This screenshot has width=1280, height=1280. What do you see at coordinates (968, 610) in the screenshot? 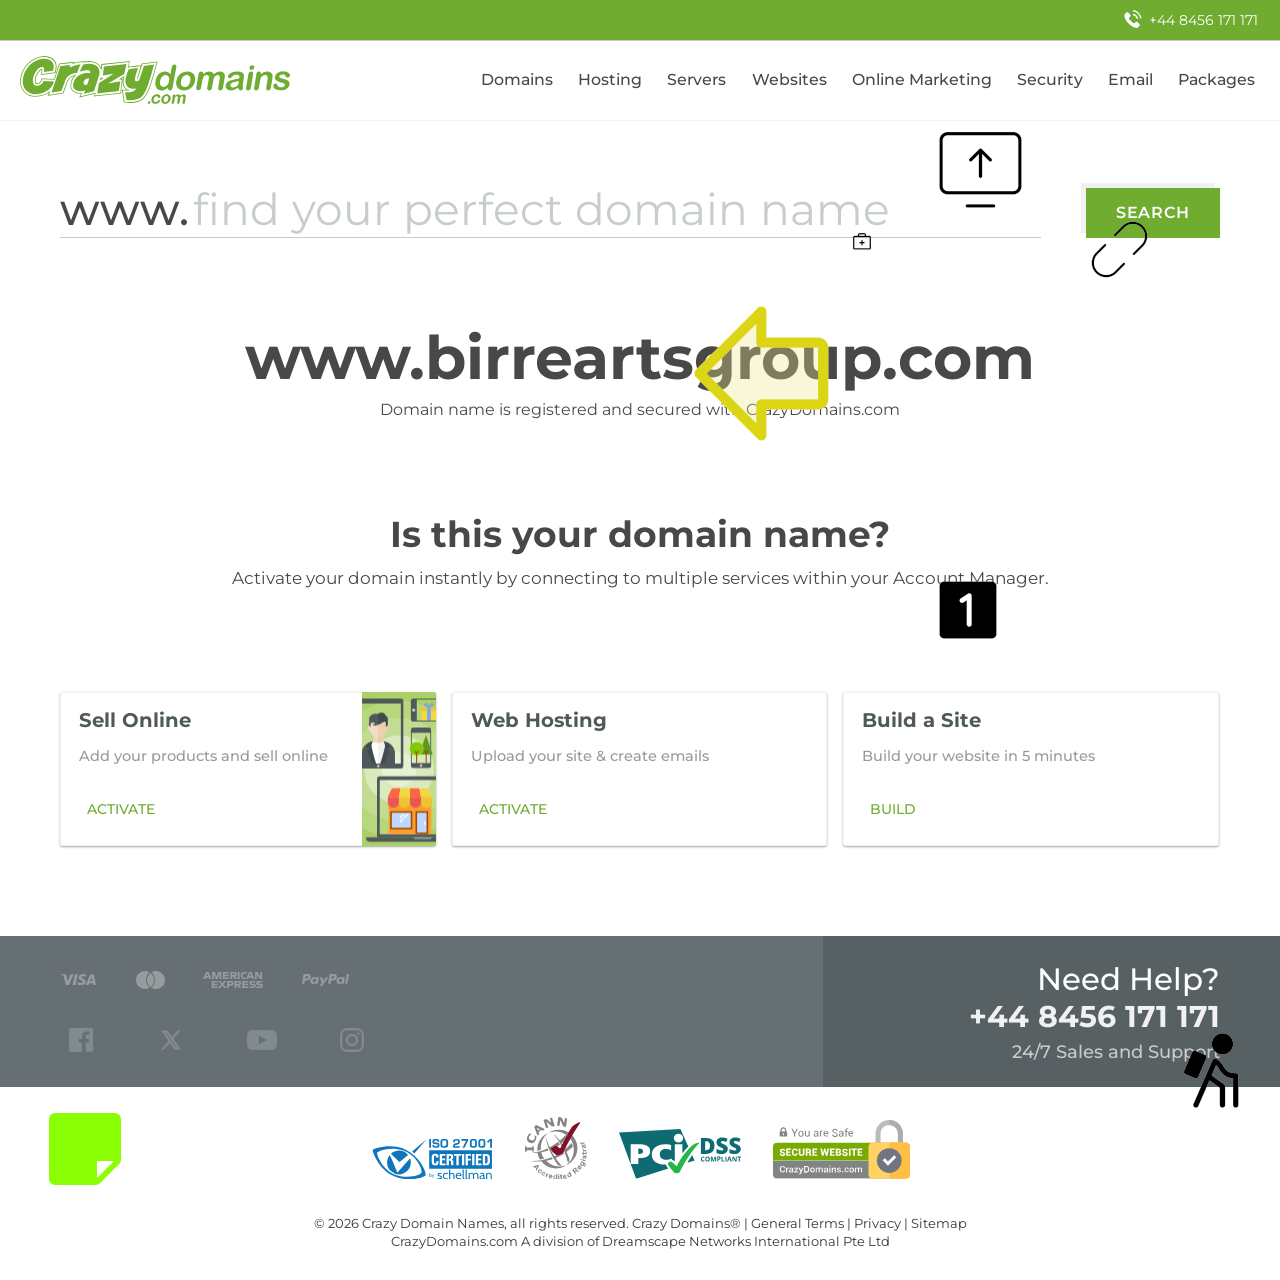
I see `indicates the first step in a sequence or process` at bounding box center [968, 610].